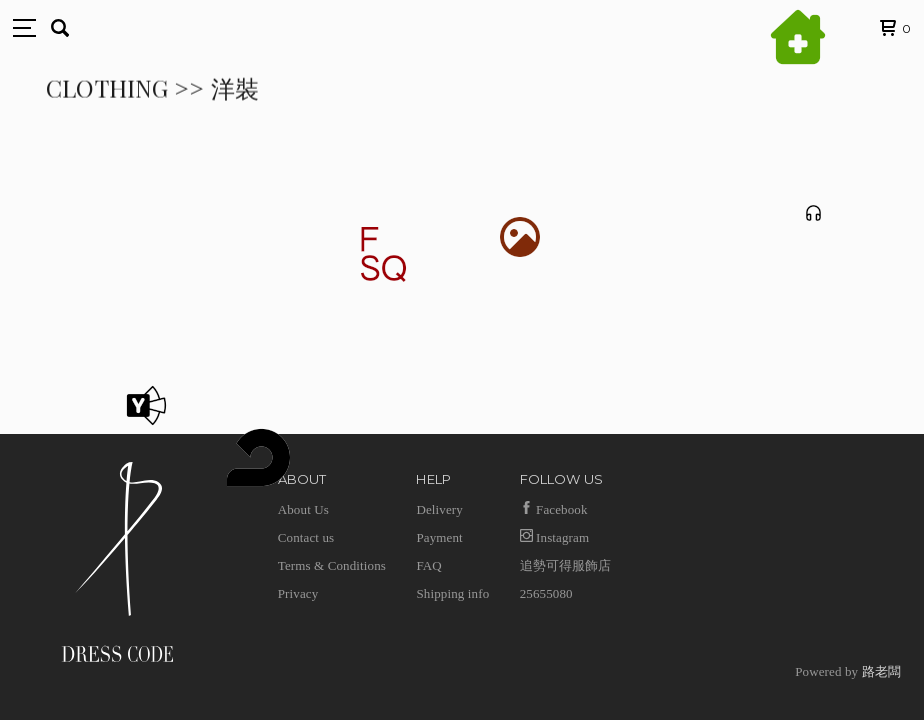 The height and width of the screenshot is (720, 924). I want to click on access home healthcare services, so click(798, 37).